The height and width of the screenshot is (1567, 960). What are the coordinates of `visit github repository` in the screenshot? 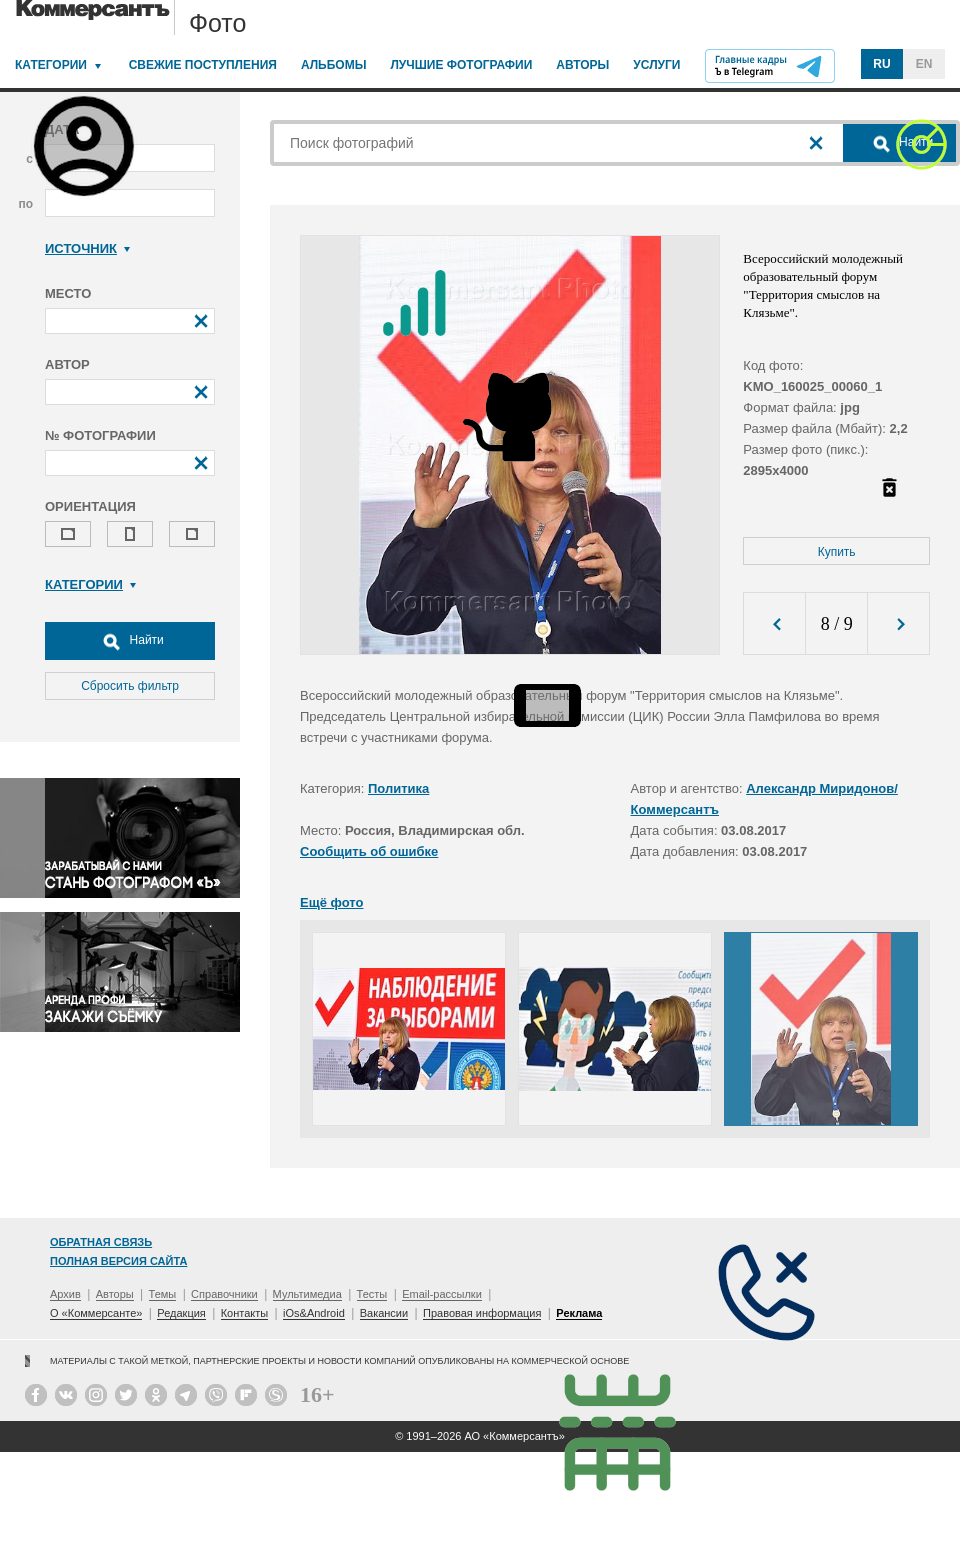 It's located at (515, 415).